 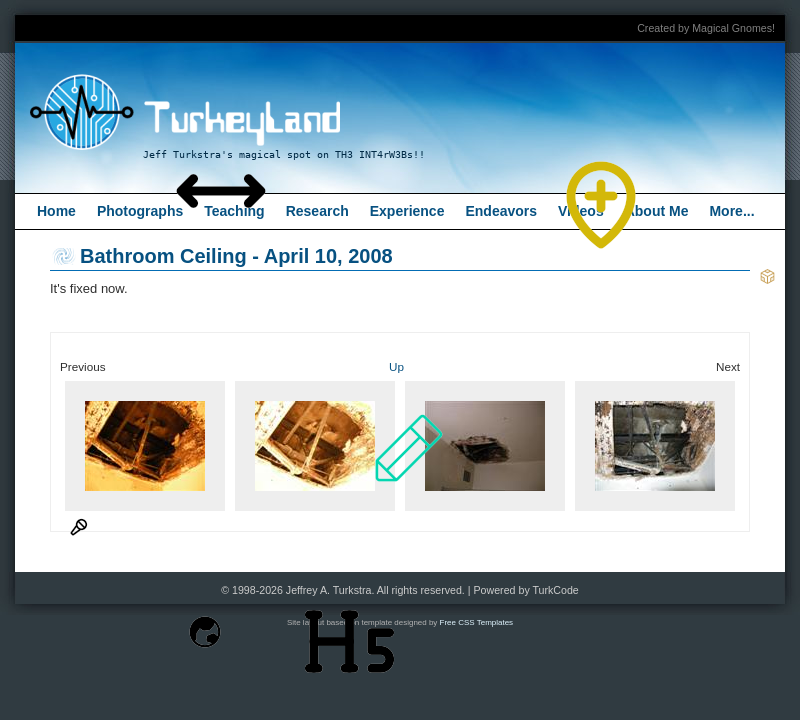 What do you see at coordinates (407, 449) in the screenshot?
I see `edit or modify content` at bounding box center [407, 449].